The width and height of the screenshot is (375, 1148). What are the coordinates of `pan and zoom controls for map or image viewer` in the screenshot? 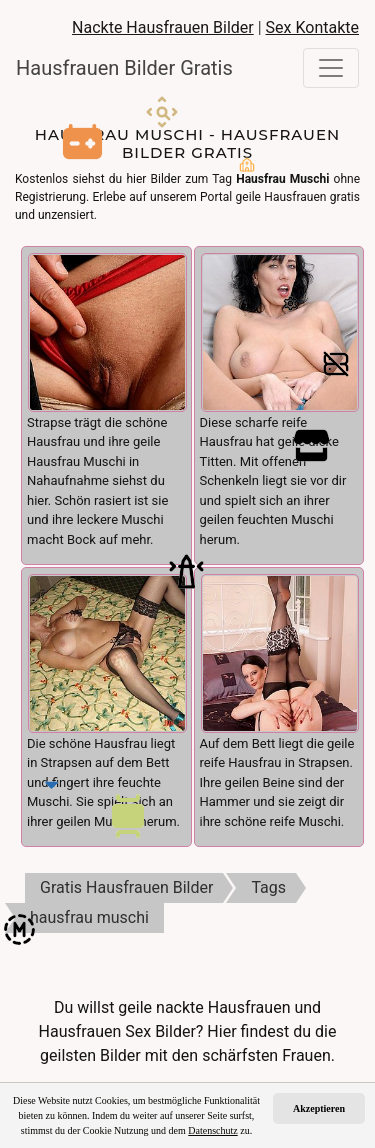 It's located at (162, 112).